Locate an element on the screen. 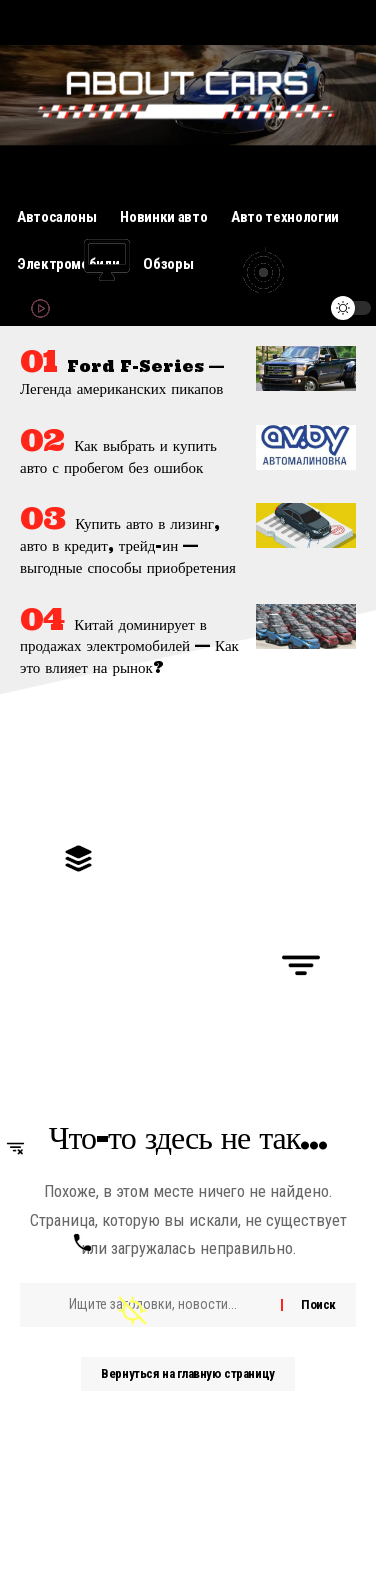 This screenshot has width=376, height=1586. view or manage layers is located at coordinates (78, 858).